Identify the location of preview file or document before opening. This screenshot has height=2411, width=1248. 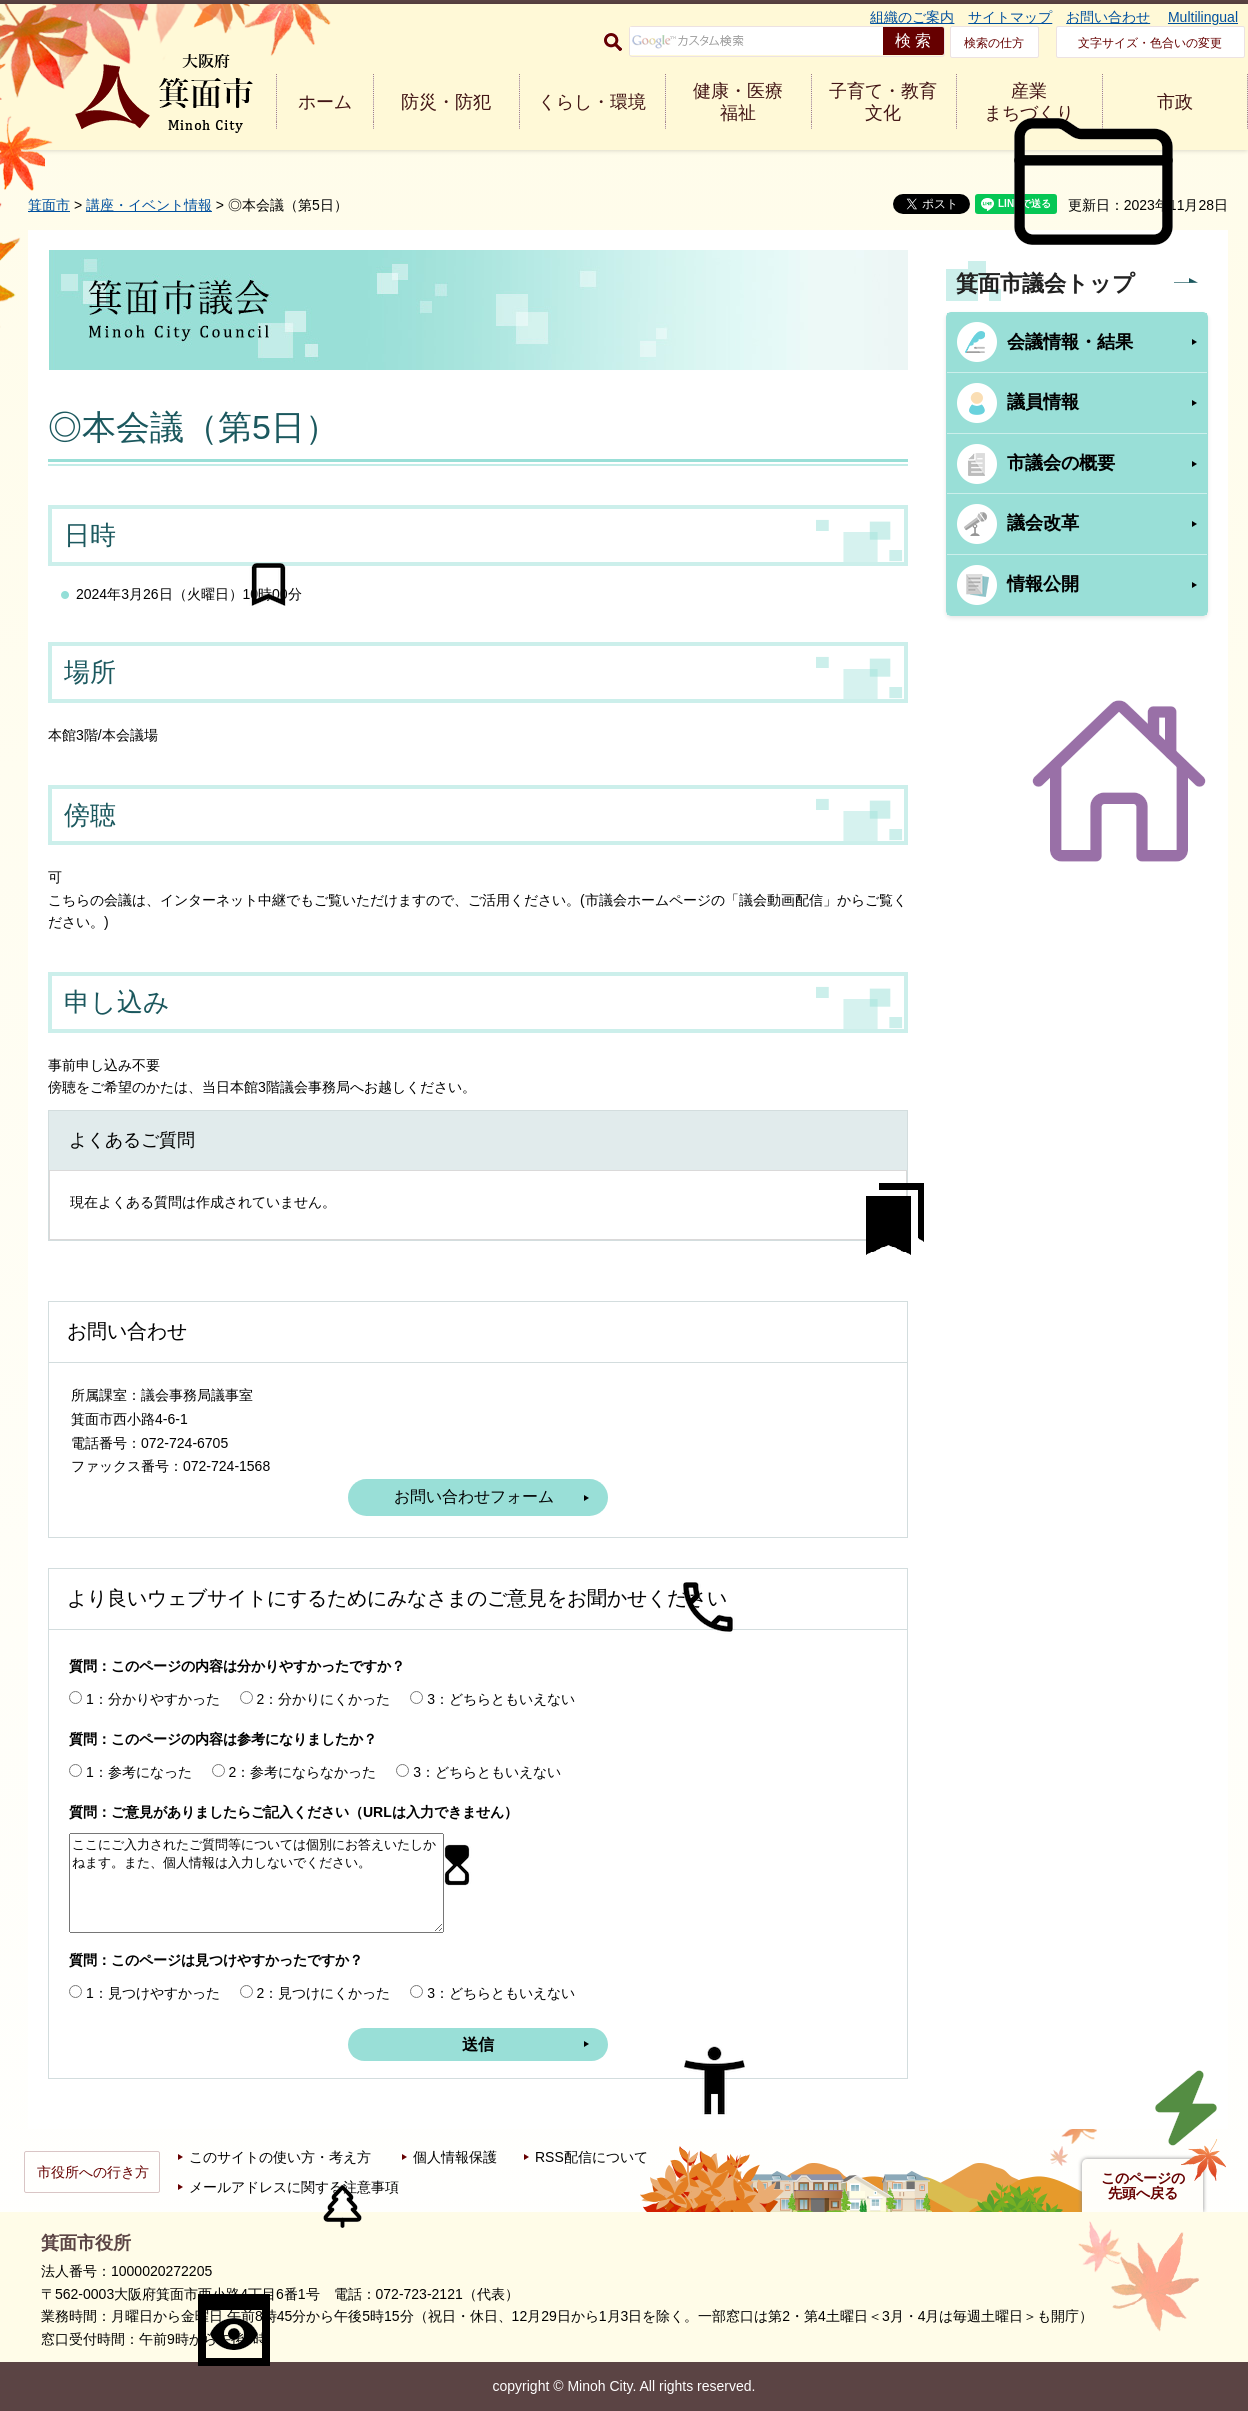
(234, 2330).